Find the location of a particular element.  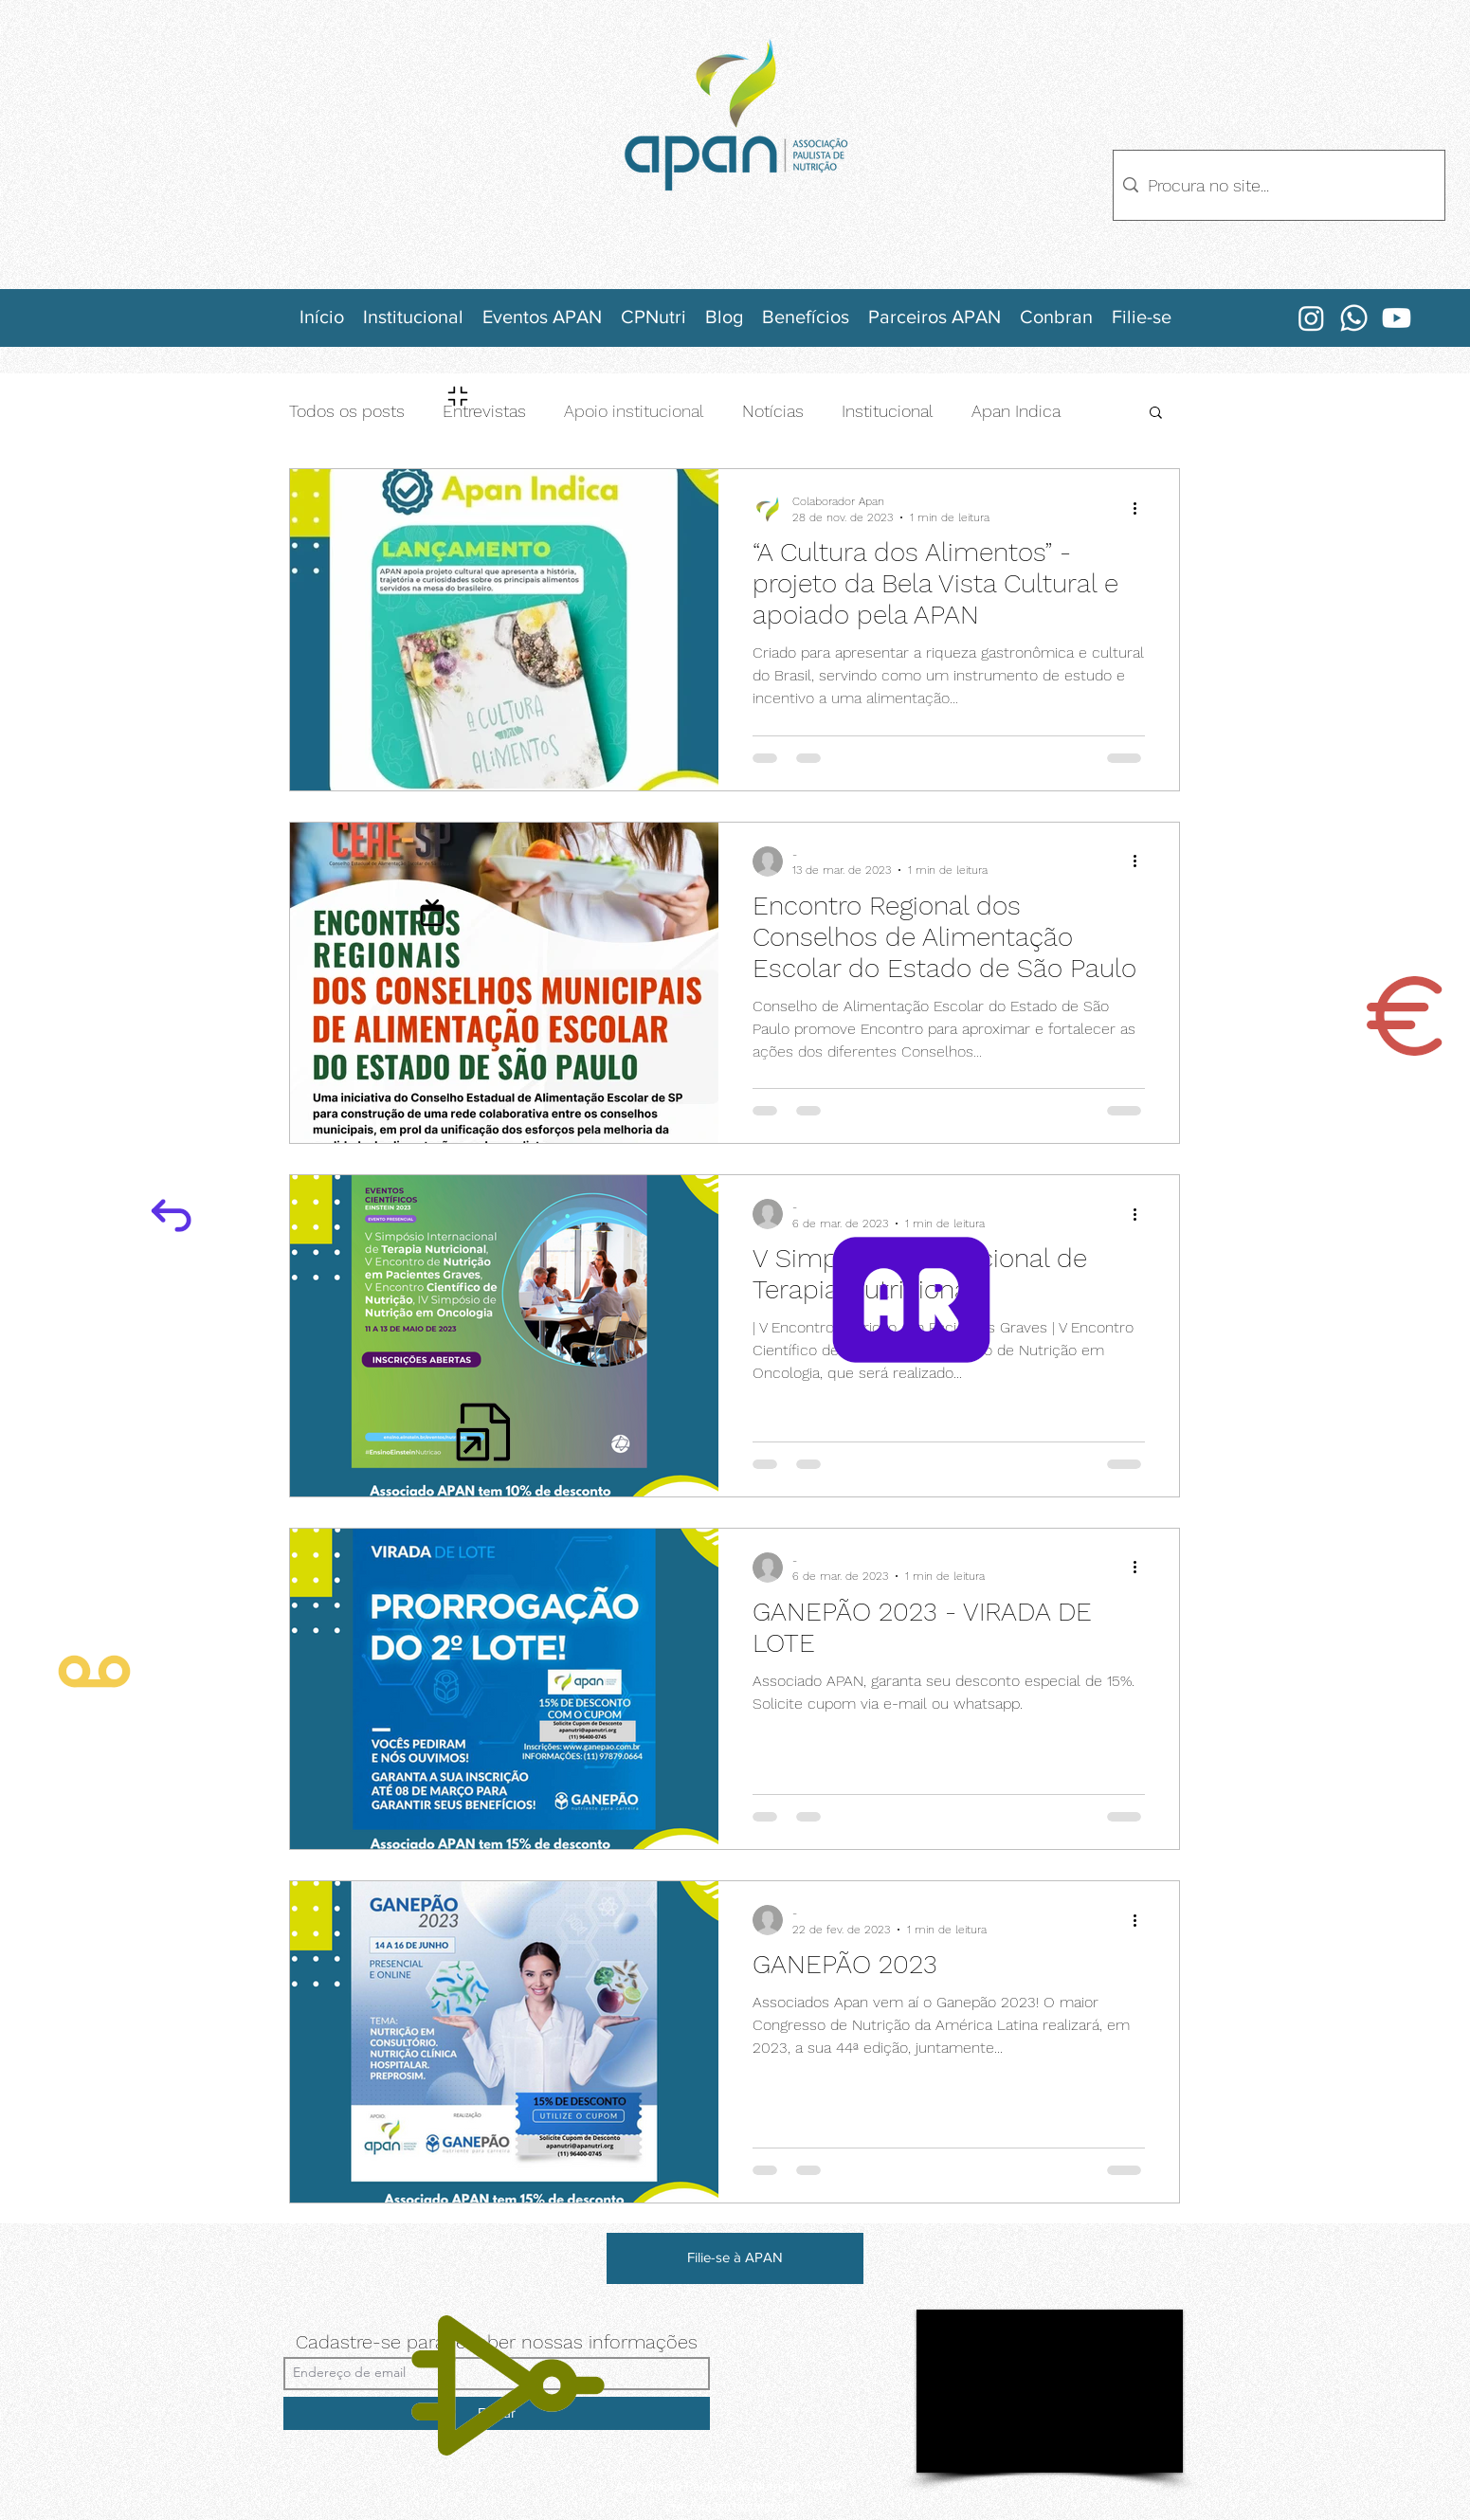

access voicemail messages is located at coordinates (94, 1671).